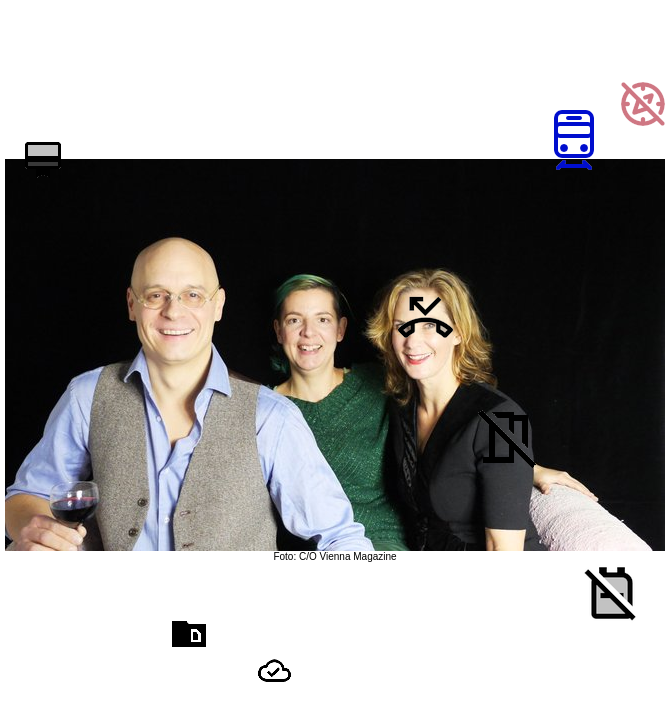 The height and width of the screenshot is (720, 670). I want to click on view membership card details, so click(43, 160).